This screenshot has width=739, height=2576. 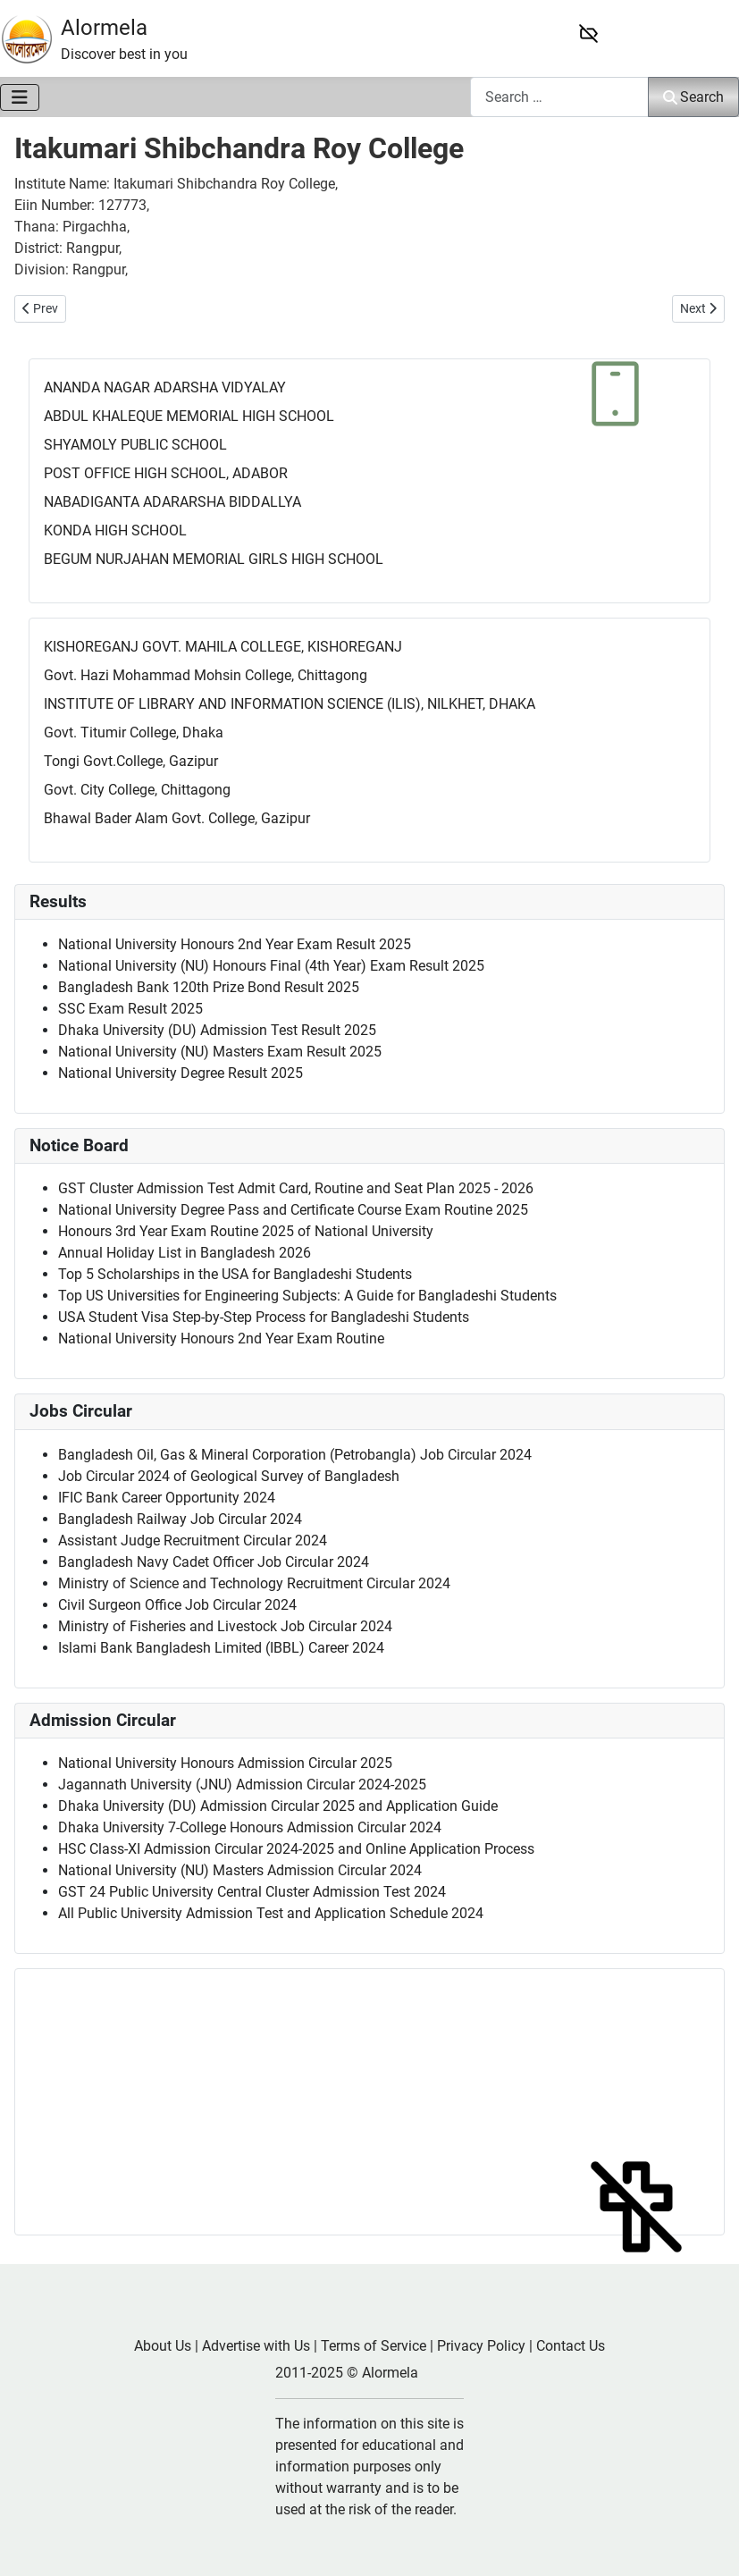 What do you see at coordinates (636, 2207) in the screenshot?
I see `medical or health features disabled` at bounding box center [636, 2207].